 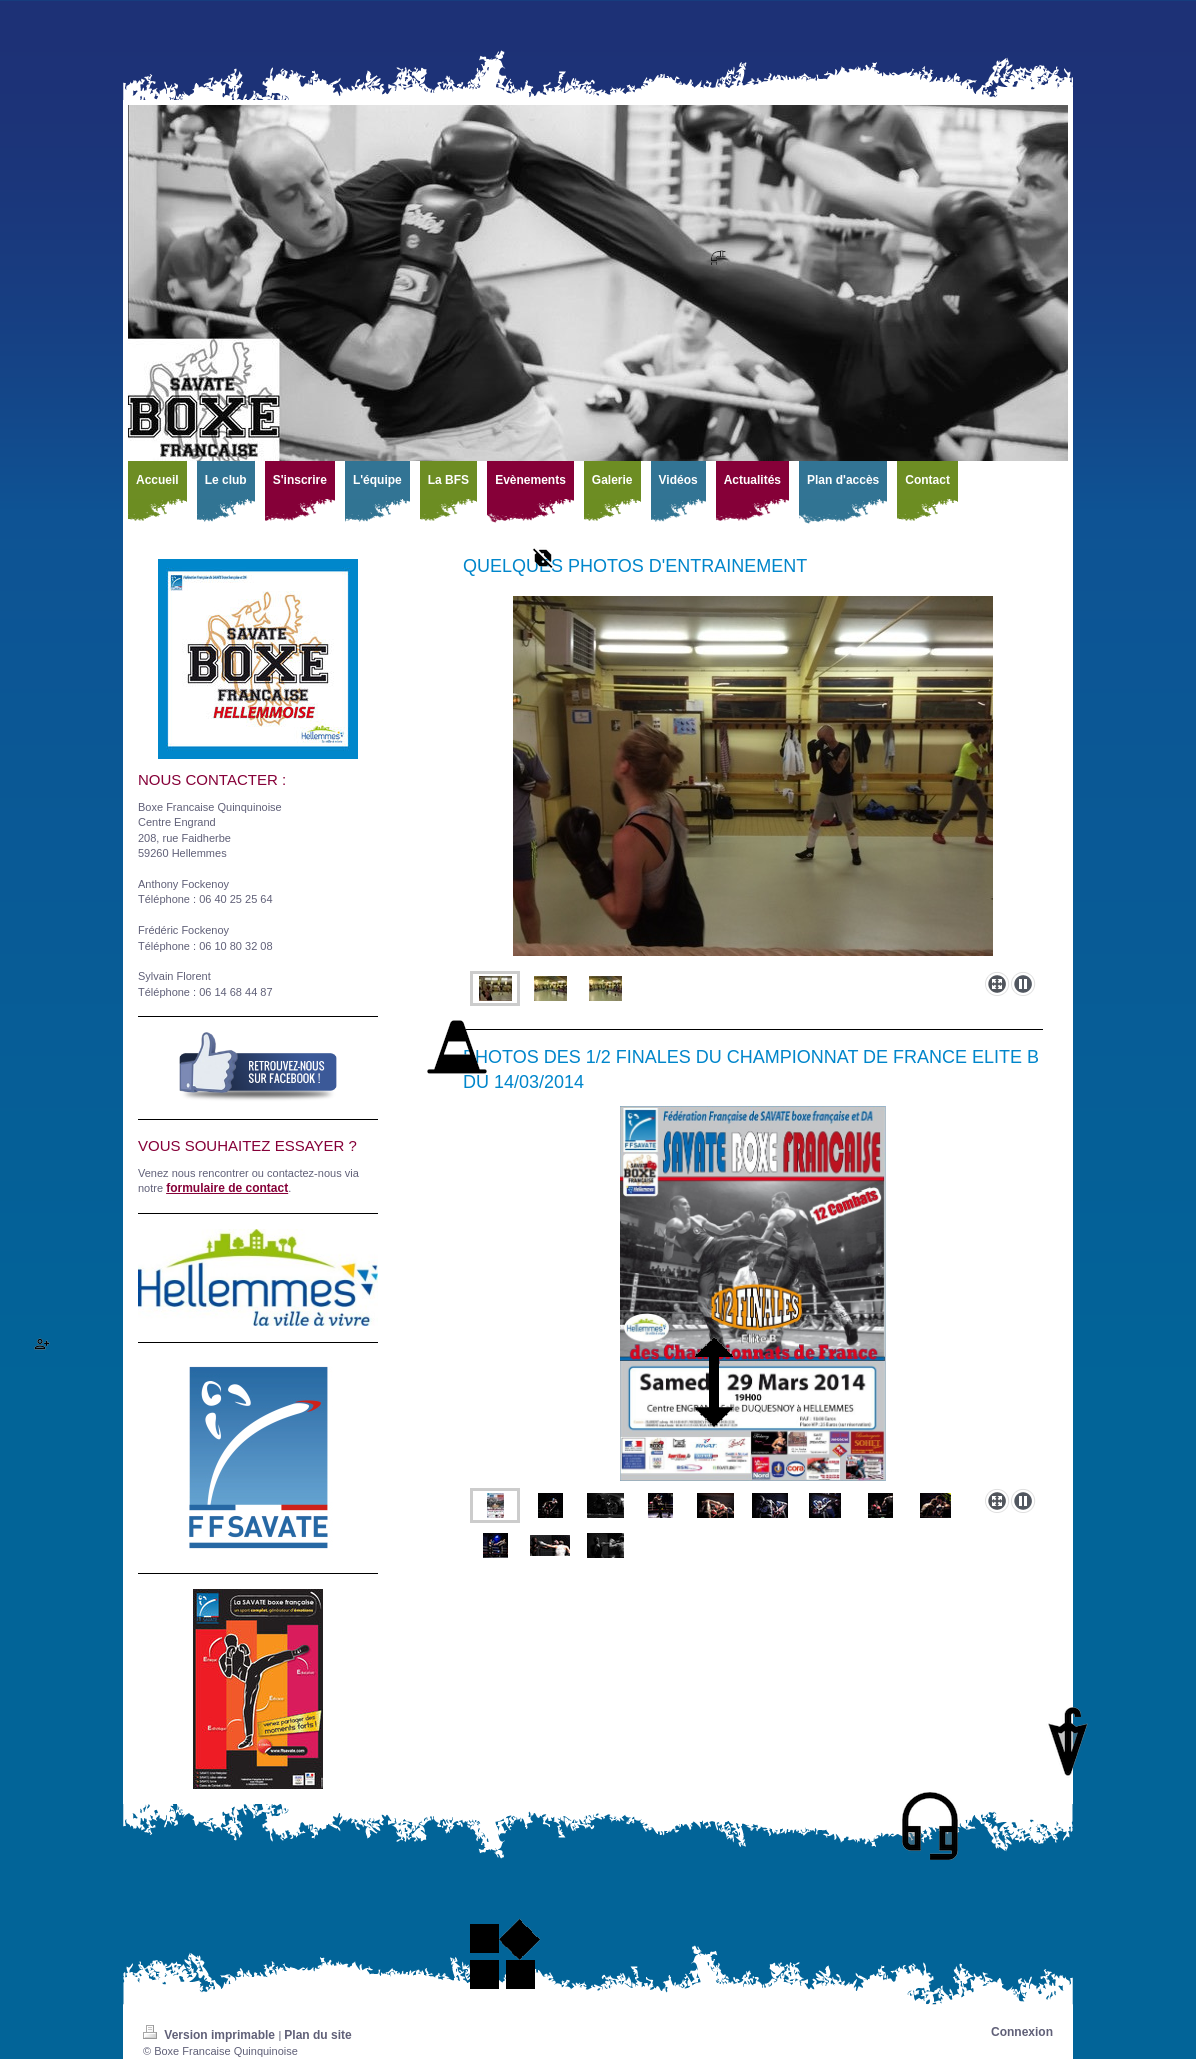 What do you see at coordinates (42, 1344) in the screenshot?
I see `add a new contact or friend` at bounding box center [42, 1344].